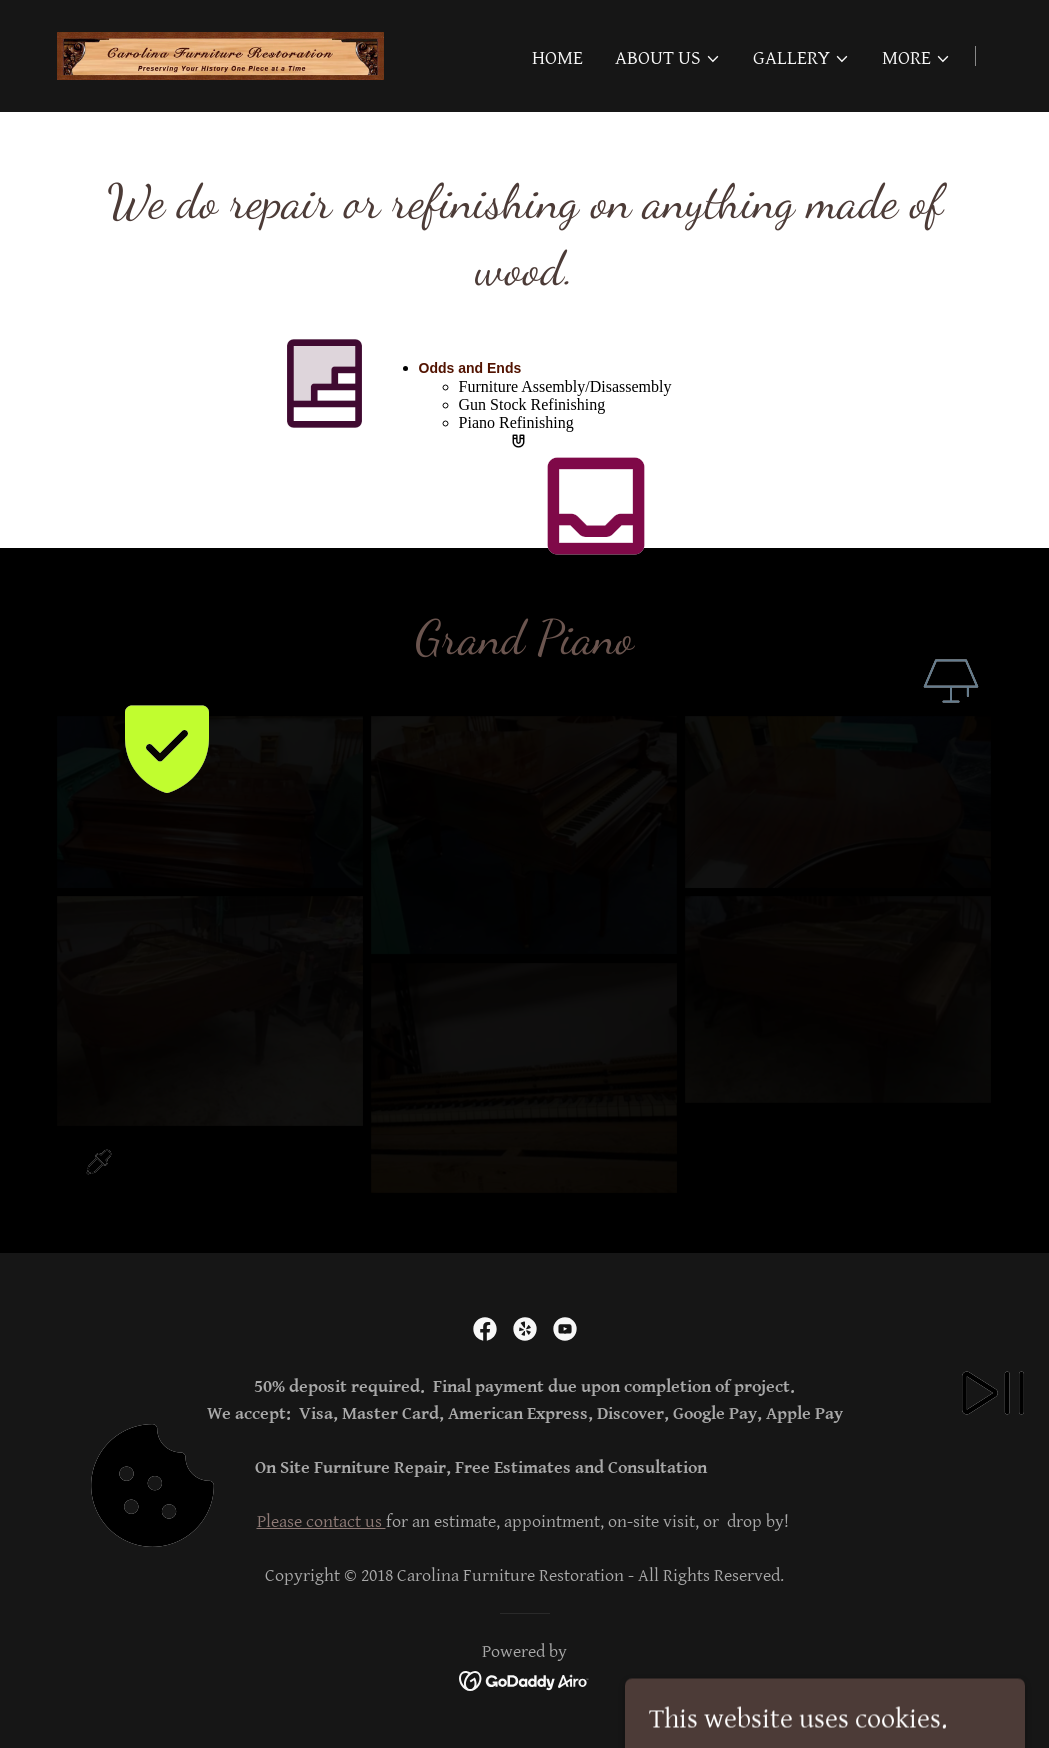  Describe the element at coordinates (99, 1162) in the screenshot. I see `pick a color from the screen` at that location.